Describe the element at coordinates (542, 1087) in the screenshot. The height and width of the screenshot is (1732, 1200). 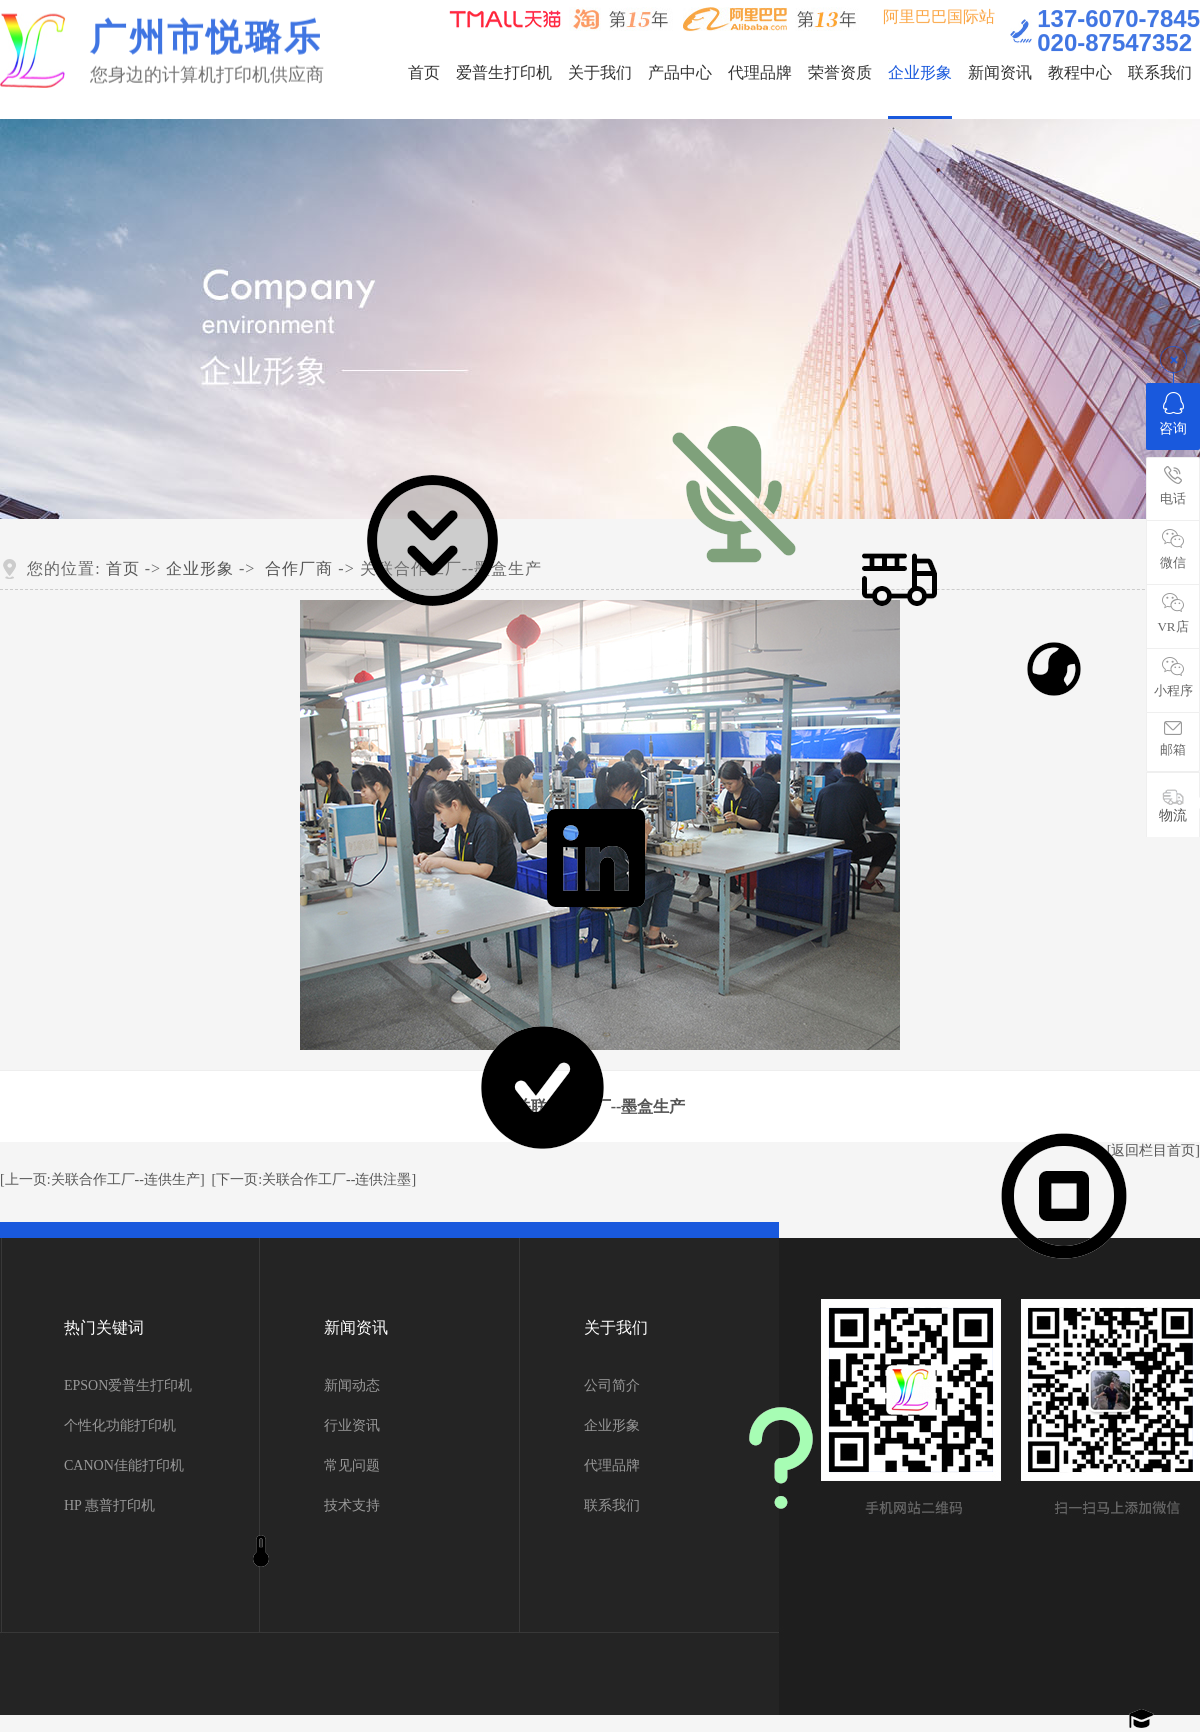
I see `indicates a completed or successful action` at that location.